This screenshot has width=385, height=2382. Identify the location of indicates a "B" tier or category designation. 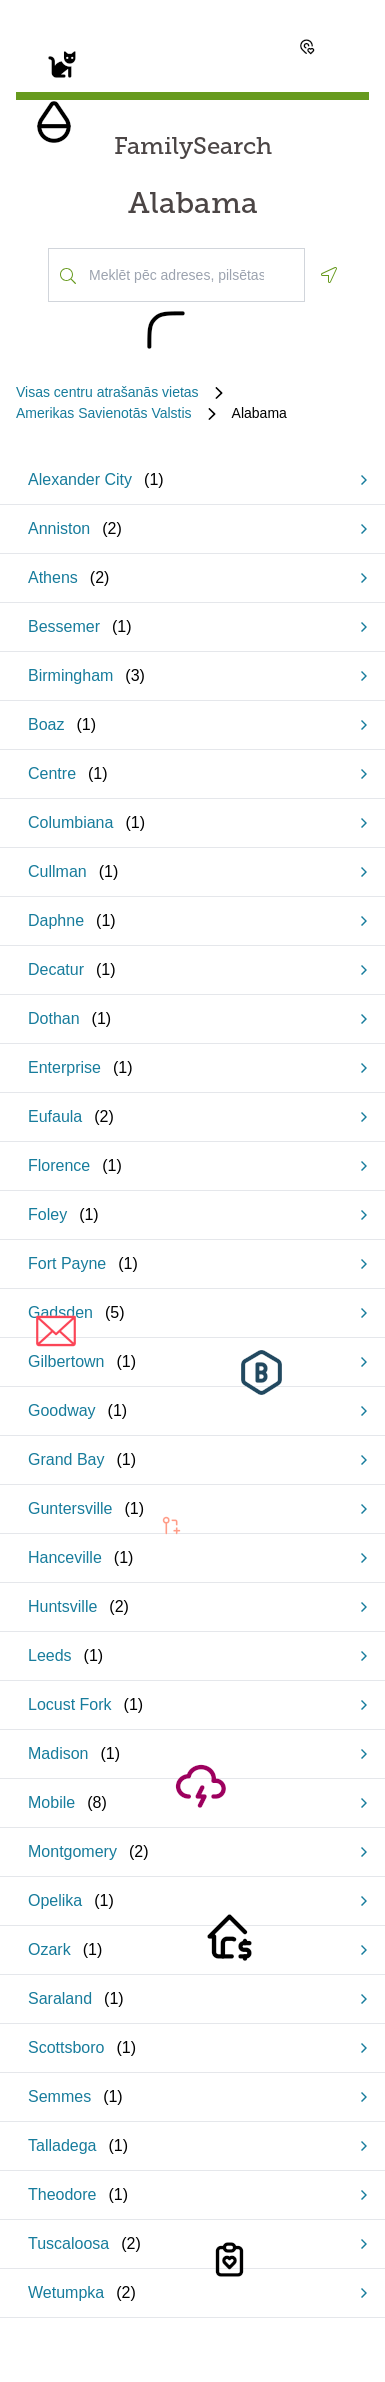
(261, 1372).